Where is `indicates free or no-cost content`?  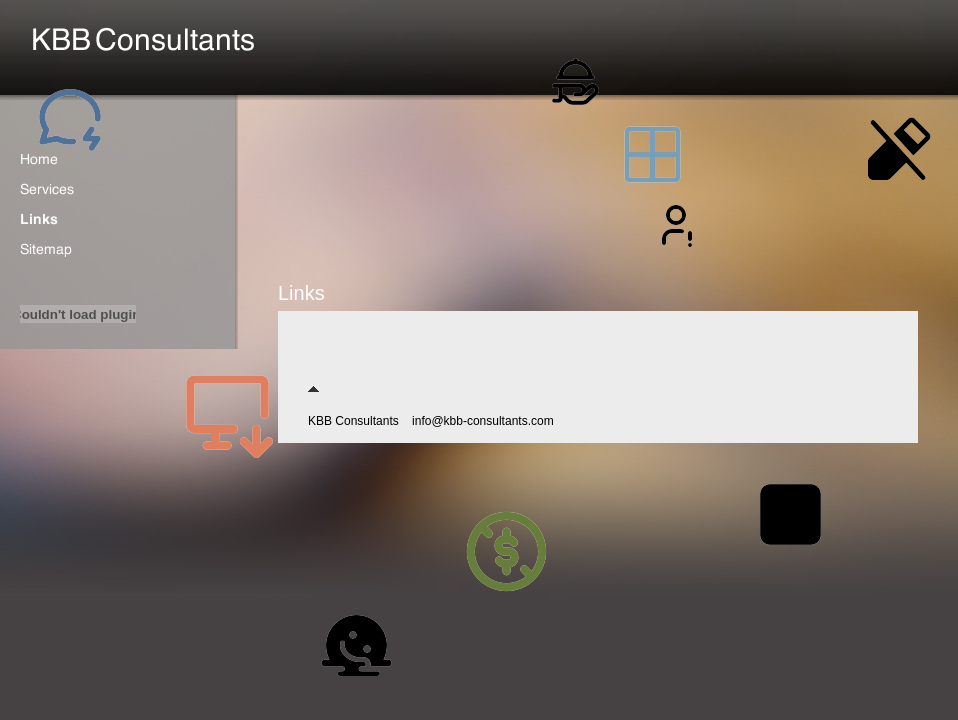
indicates free or no-cost content is located at coordinates (506, 551).